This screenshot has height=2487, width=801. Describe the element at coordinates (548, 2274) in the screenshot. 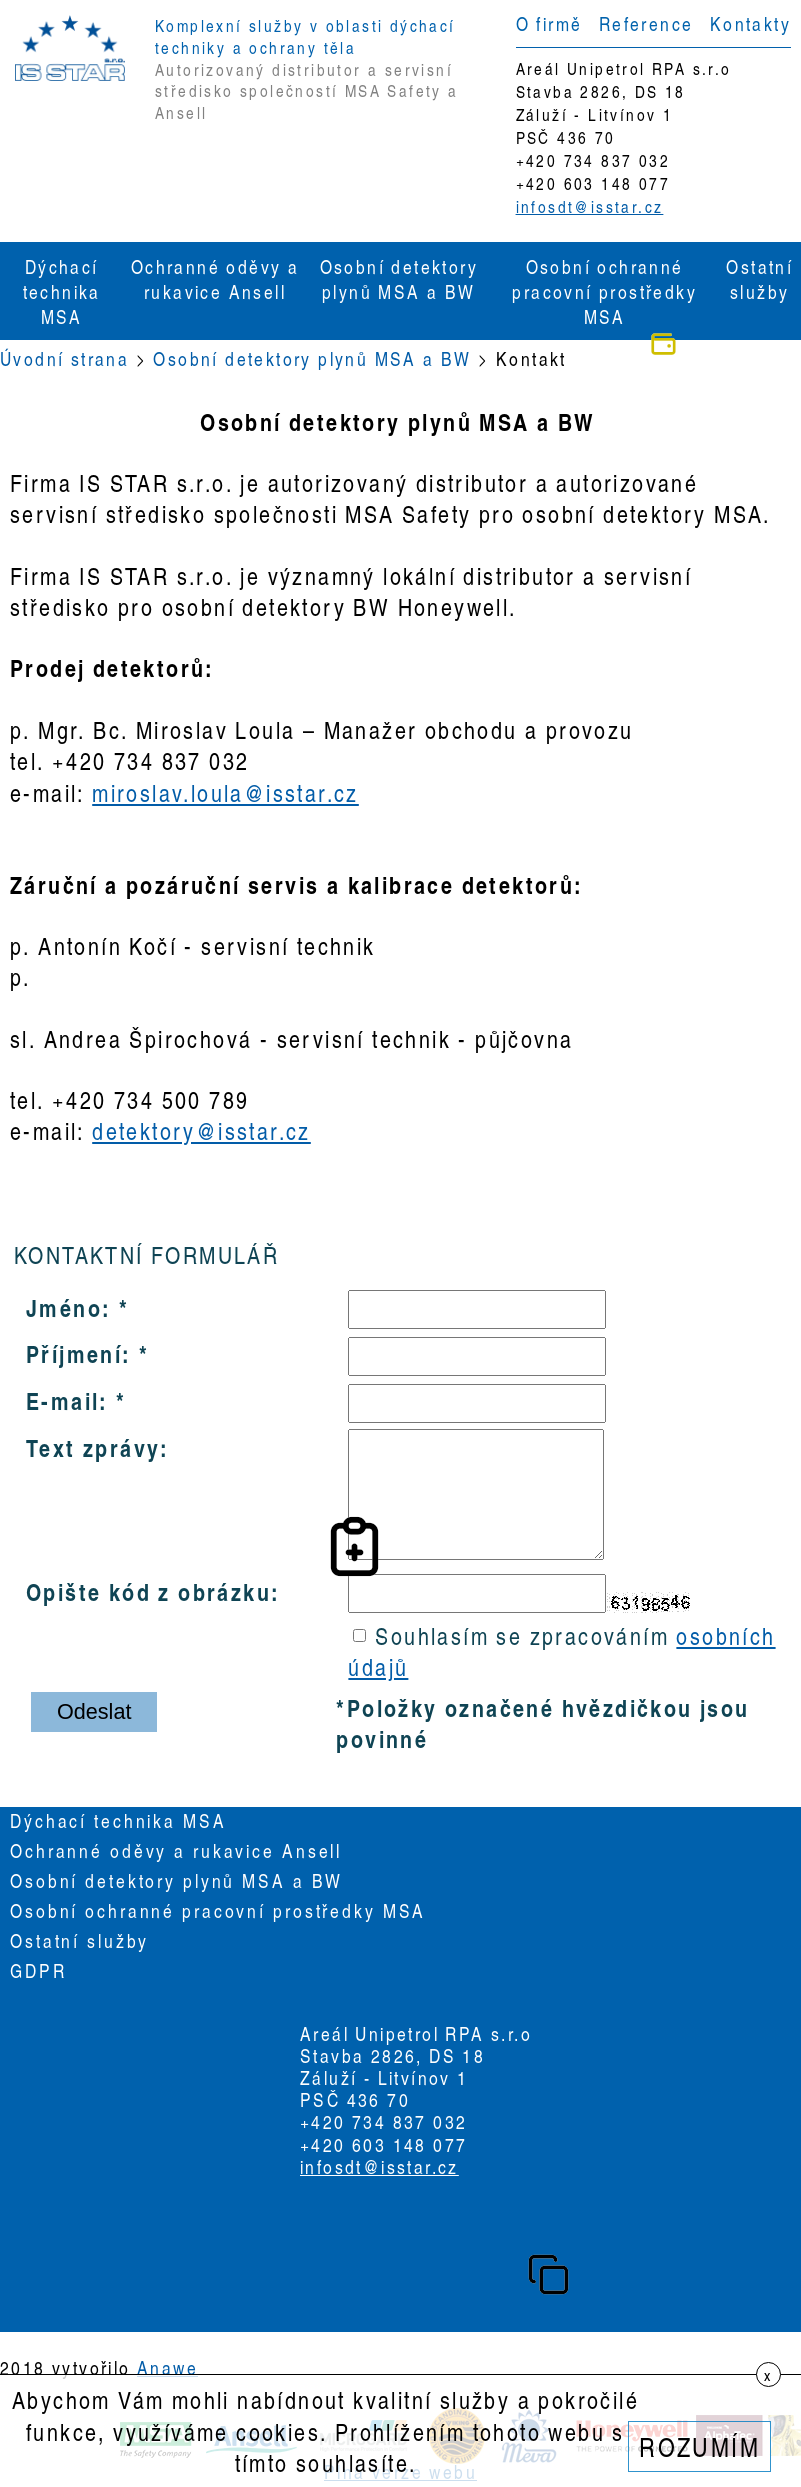

I see `copy to clipboard` at that location.